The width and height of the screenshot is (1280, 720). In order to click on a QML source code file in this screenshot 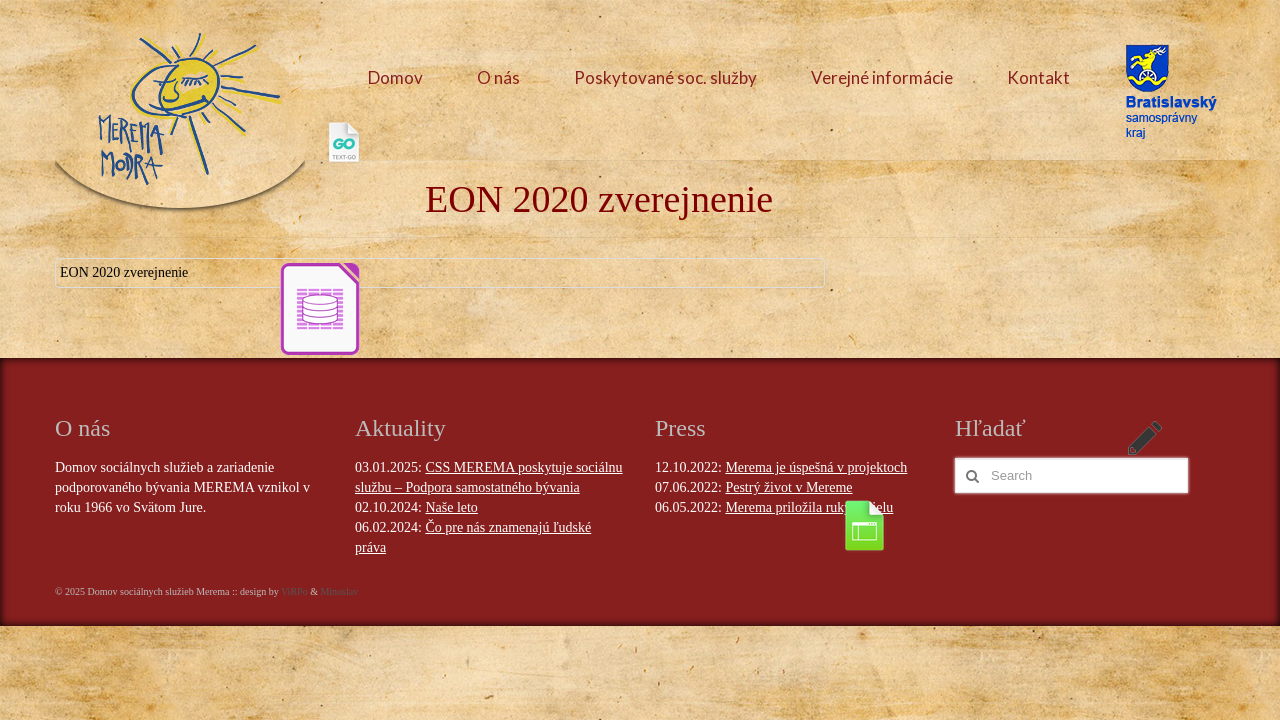, I will do `click(864, 526)`.